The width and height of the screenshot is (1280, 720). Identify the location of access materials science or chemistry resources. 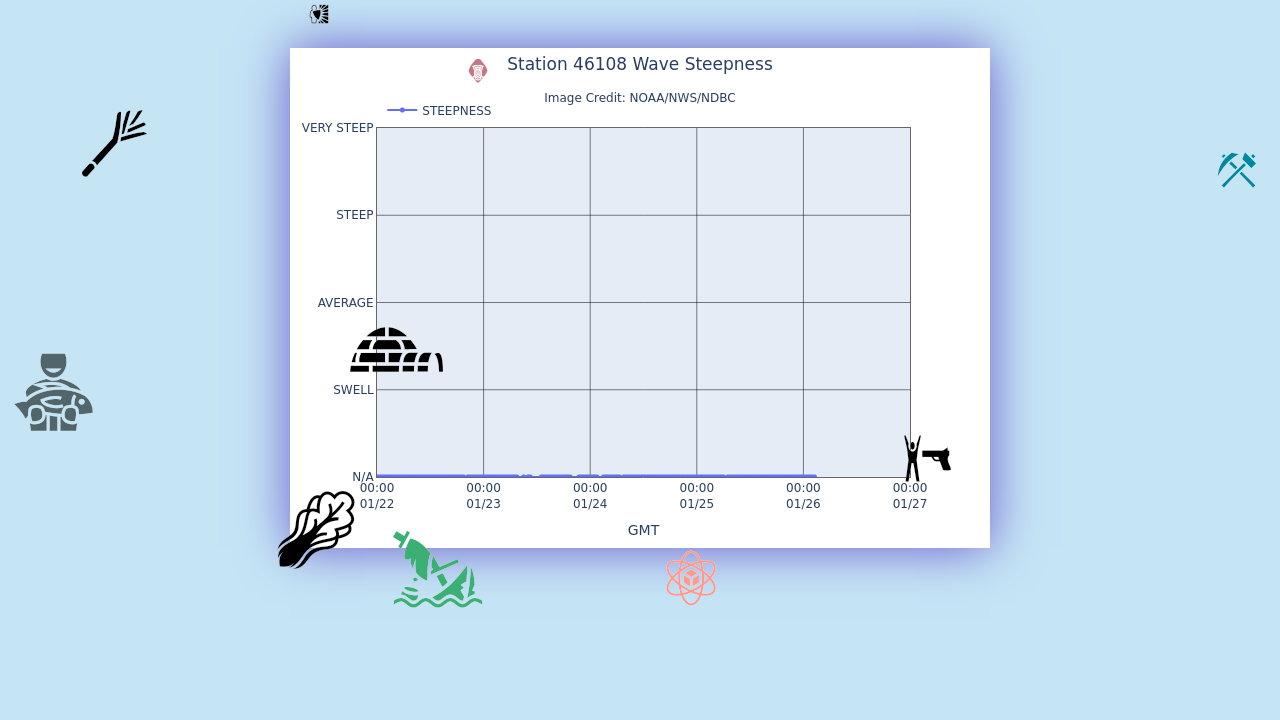
(691, 578).